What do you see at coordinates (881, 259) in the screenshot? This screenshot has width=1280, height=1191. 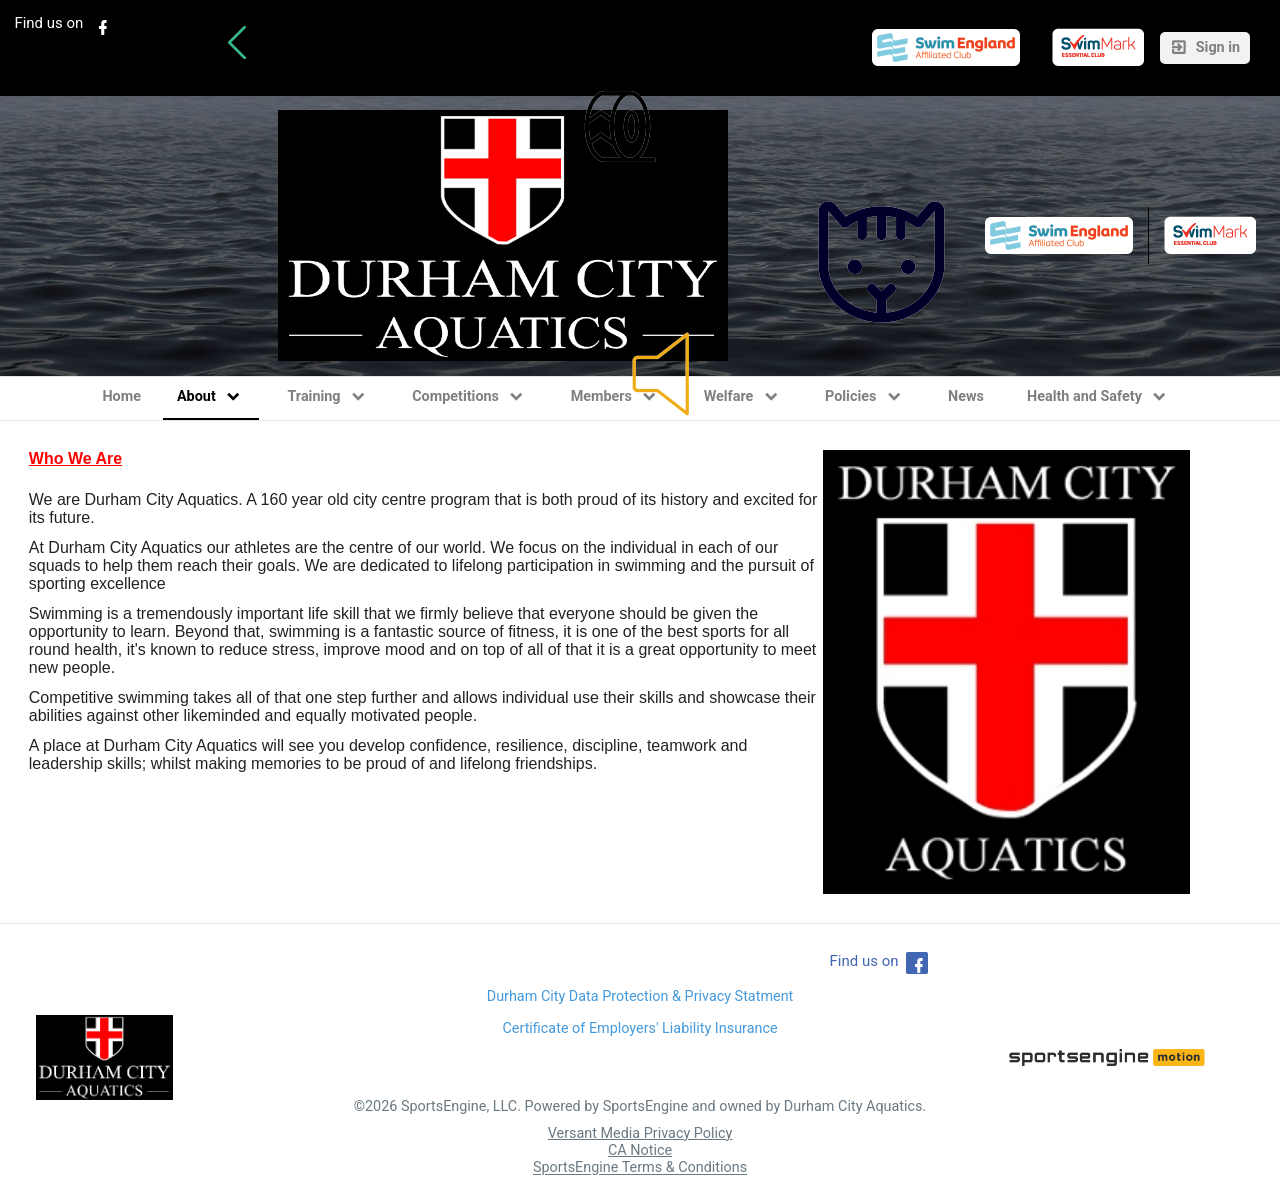 I see `view pet or animal-related content` at bounding box center [881, 259].